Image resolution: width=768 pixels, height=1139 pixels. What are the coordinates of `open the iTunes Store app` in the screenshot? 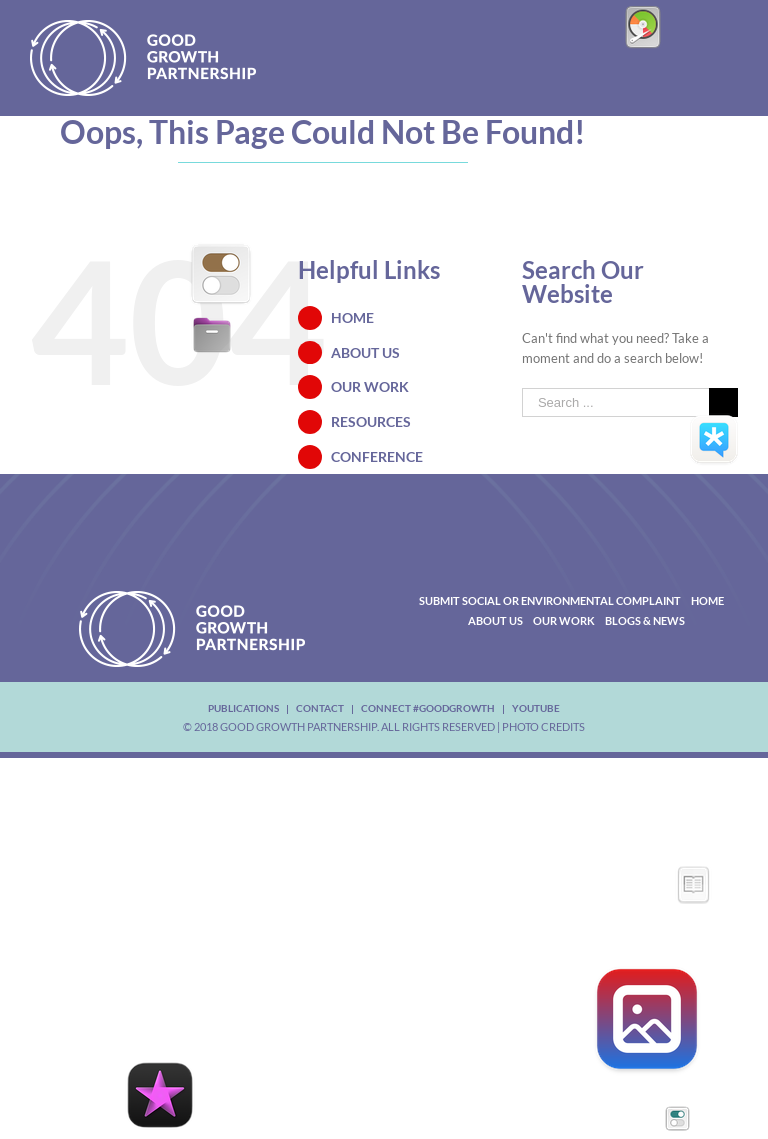 It's located at (160, 1095).